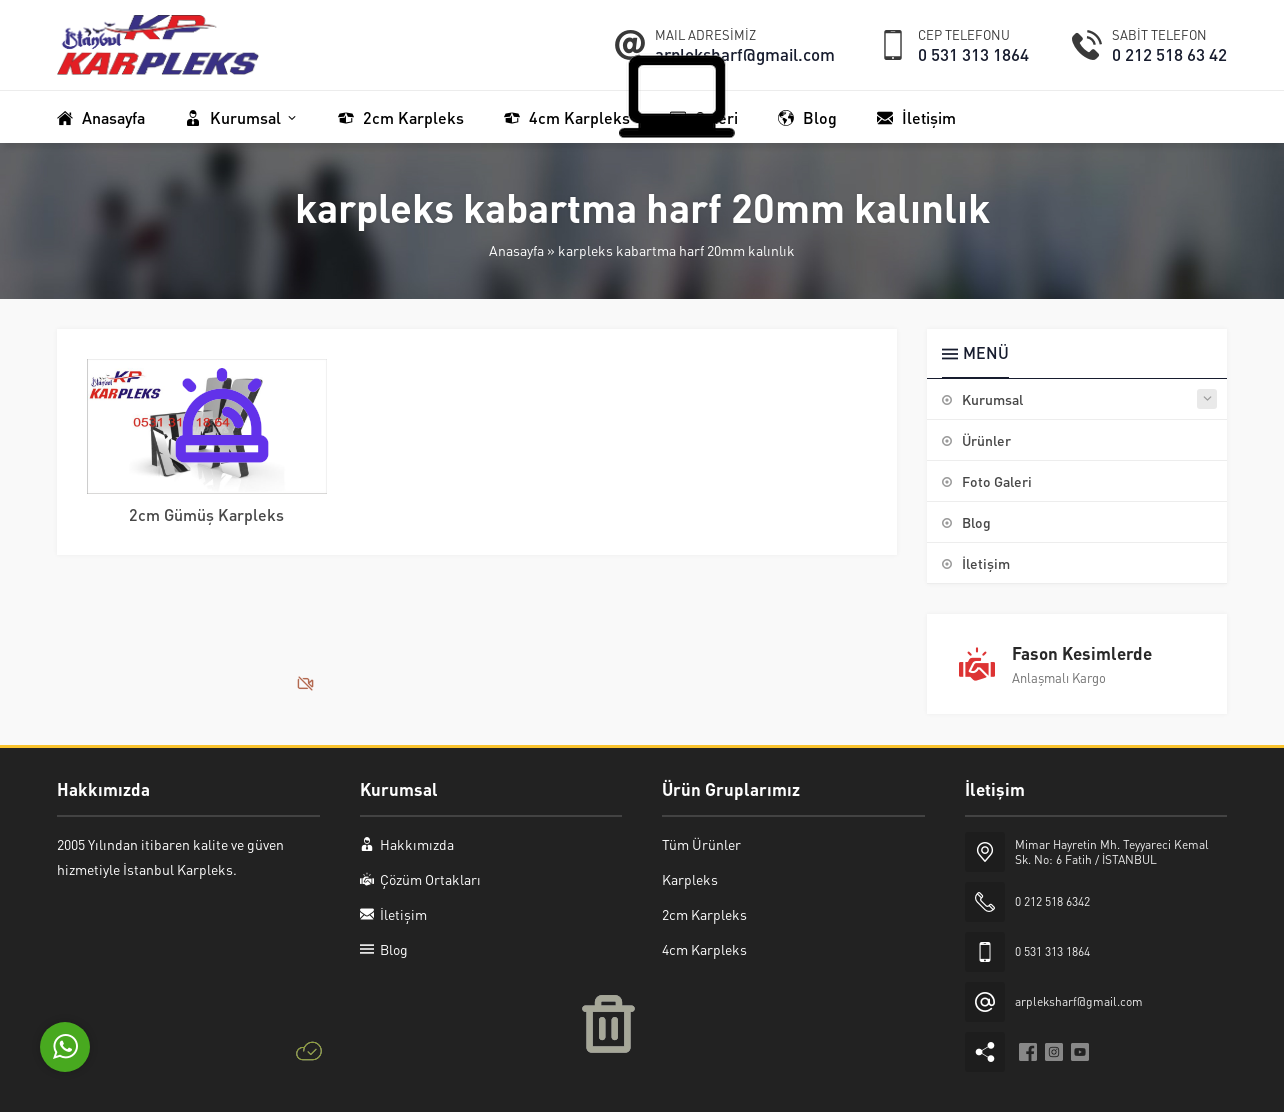 The width and height of the screenshot is (1284, 1112). I want to click on indicates an active alert or emergency notification, so click(222, 423).